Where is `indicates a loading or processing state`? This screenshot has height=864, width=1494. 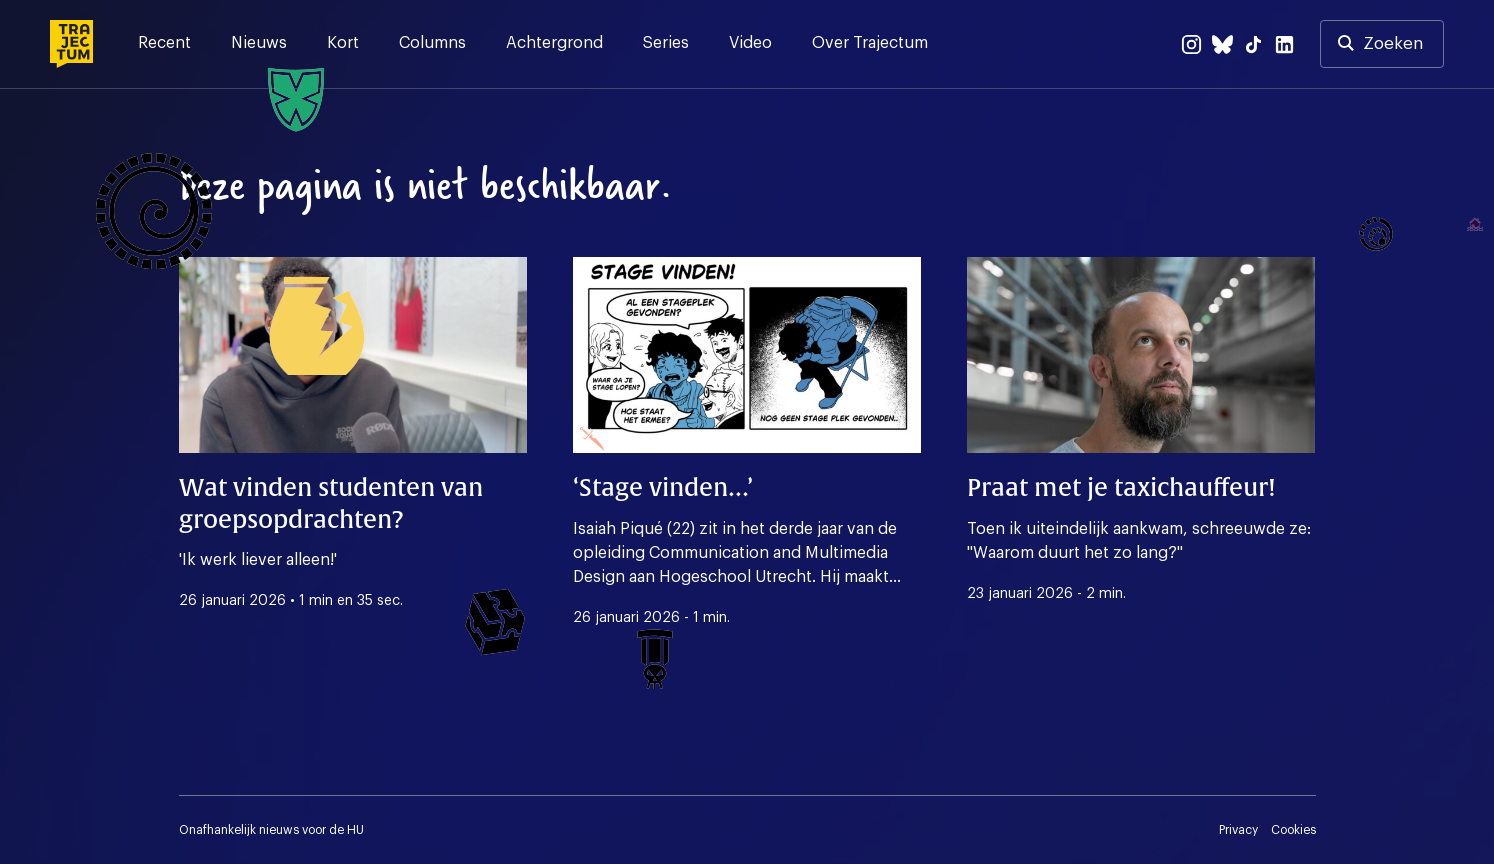
indicates a loading or processing state is located at coordinates (154, 211).